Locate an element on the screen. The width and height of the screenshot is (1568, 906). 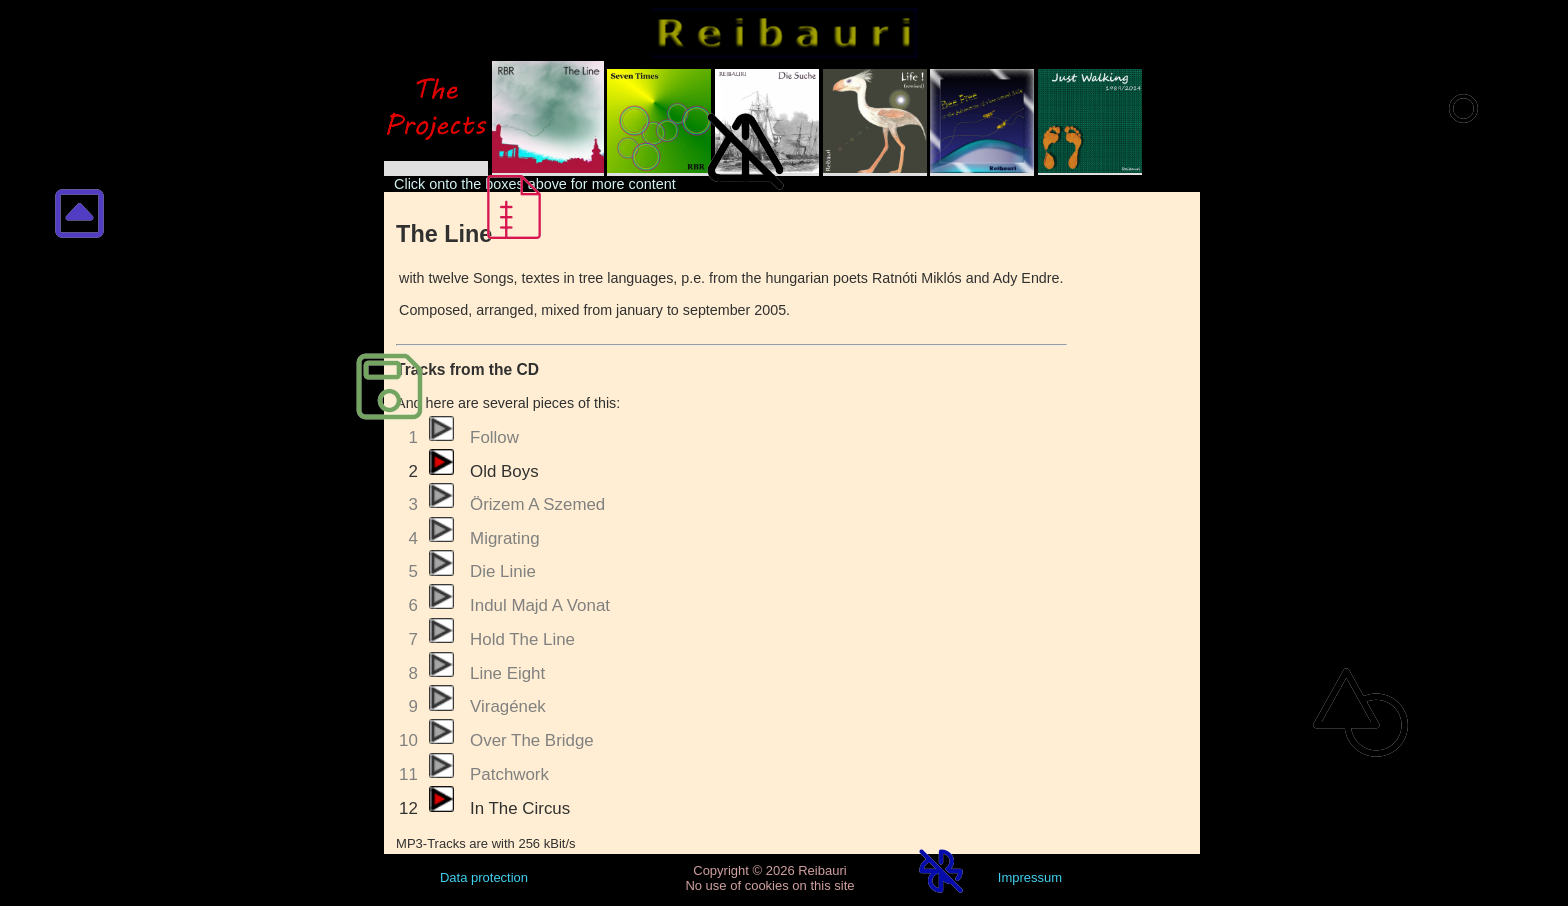
wind energy source disabled or unavailable is located at coordinates (941, 871).